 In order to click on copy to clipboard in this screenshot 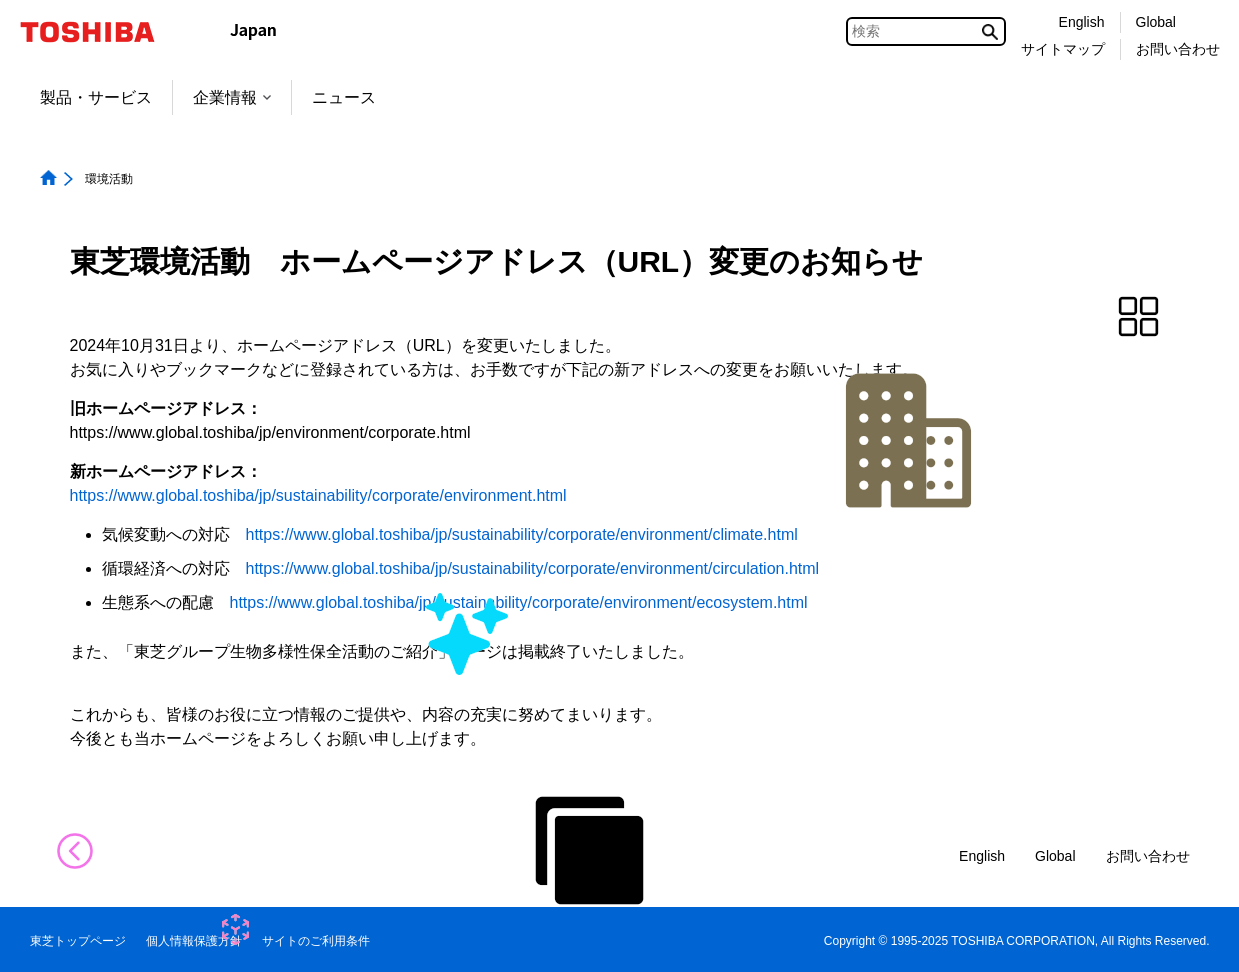, I will do `click(589, 850)`.